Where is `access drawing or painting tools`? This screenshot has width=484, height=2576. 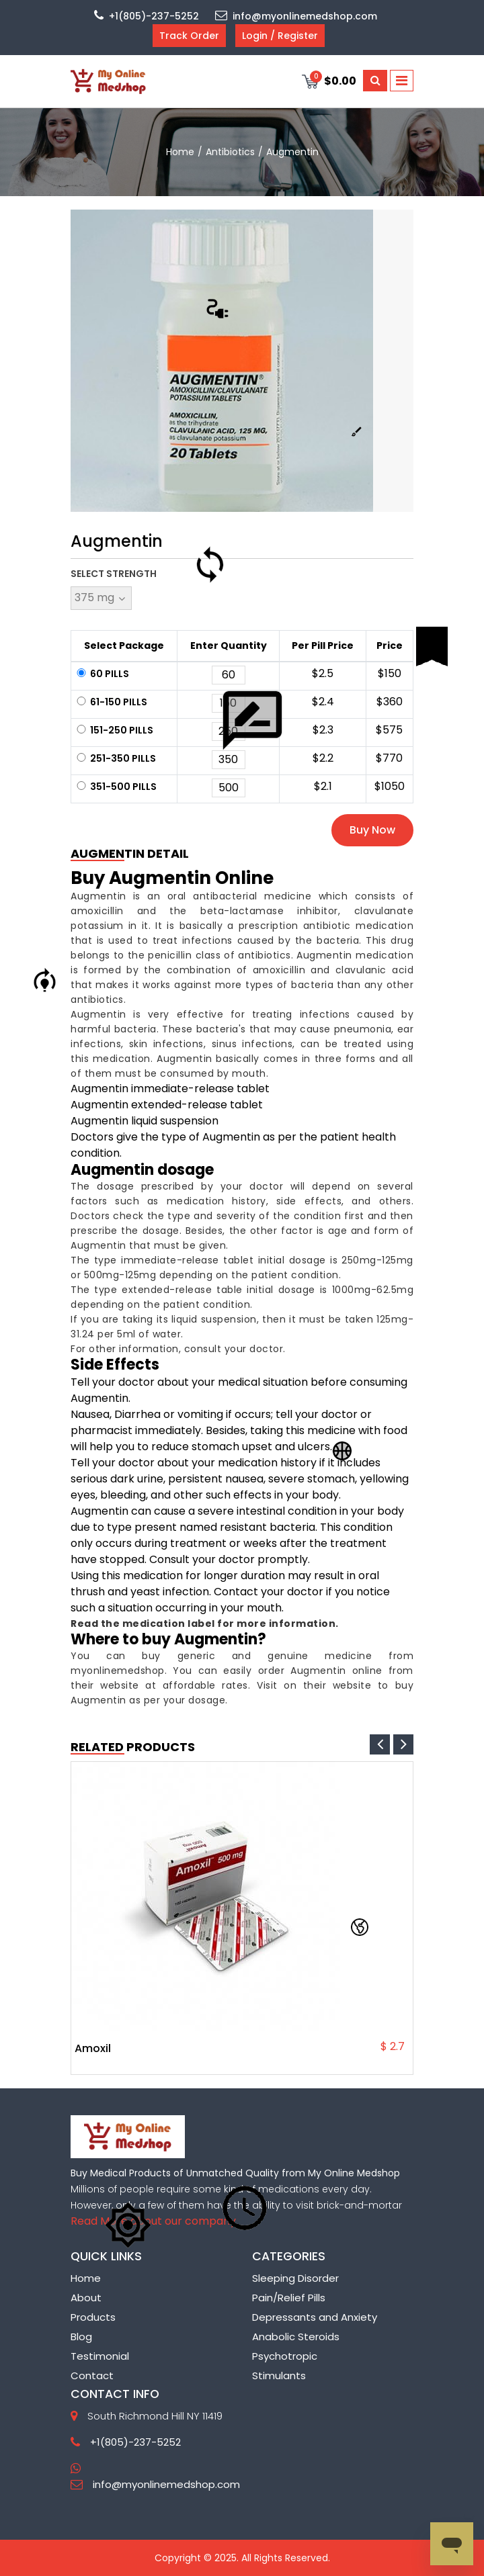
access drawing or painting tools is located at coordinates (356, 431).